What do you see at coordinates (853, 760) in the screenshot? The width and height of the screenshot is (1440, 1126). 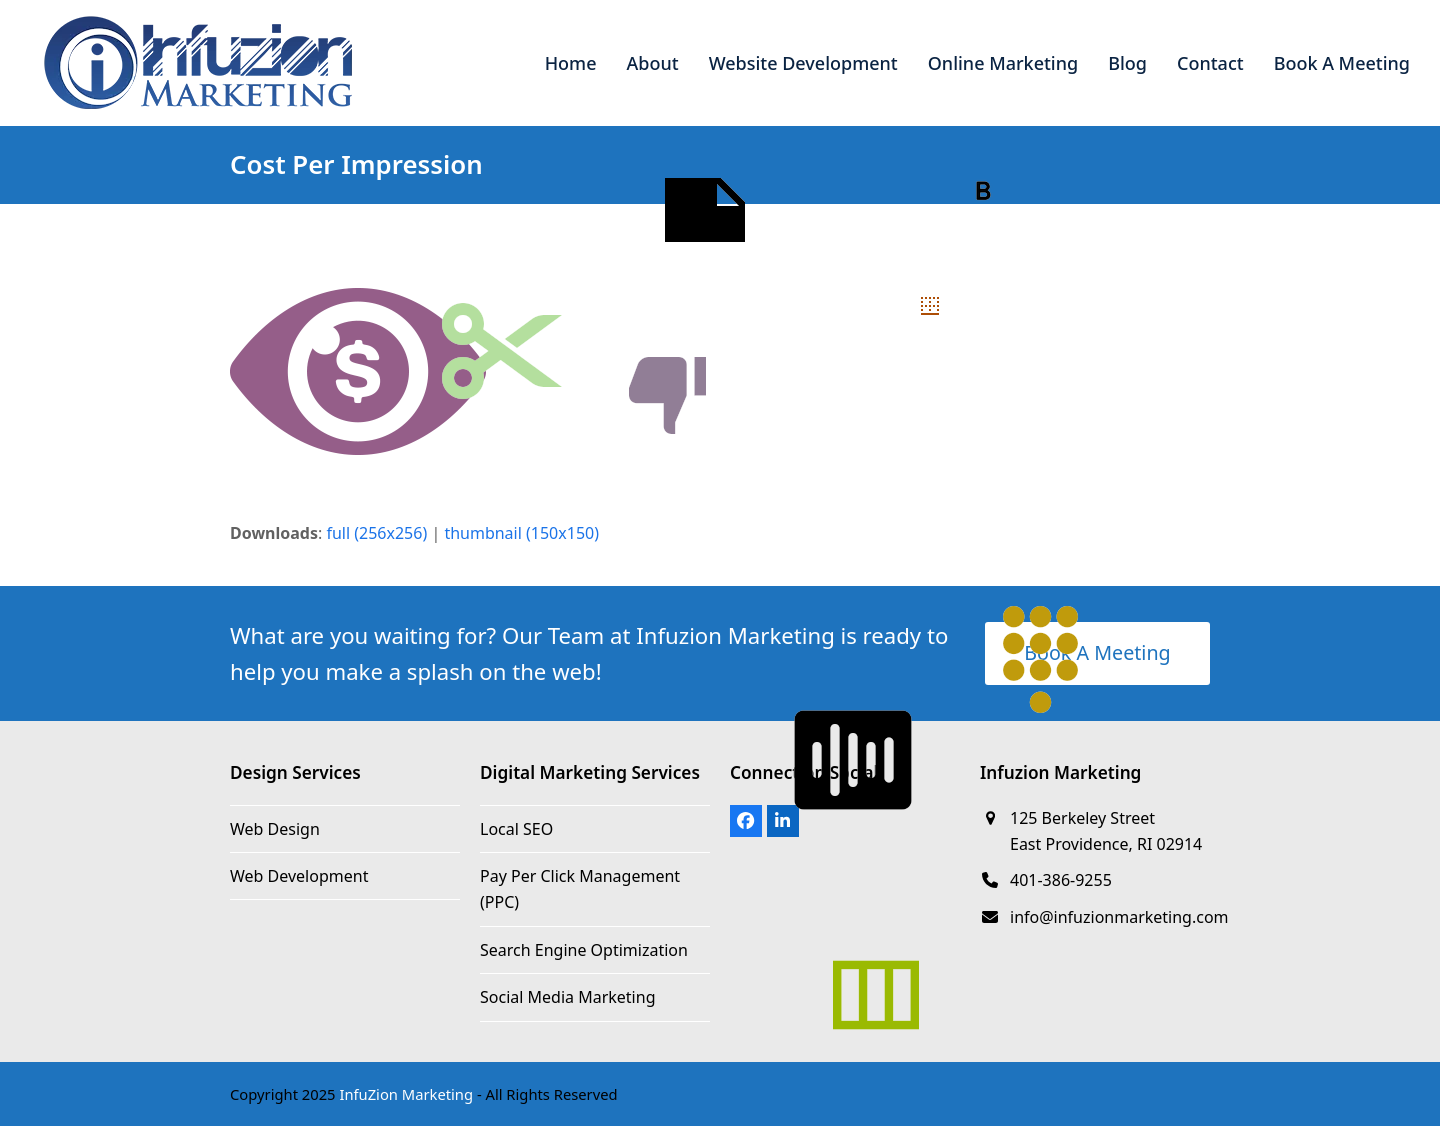 I see `access audio or sound settings` at bounding box center [853, 760].